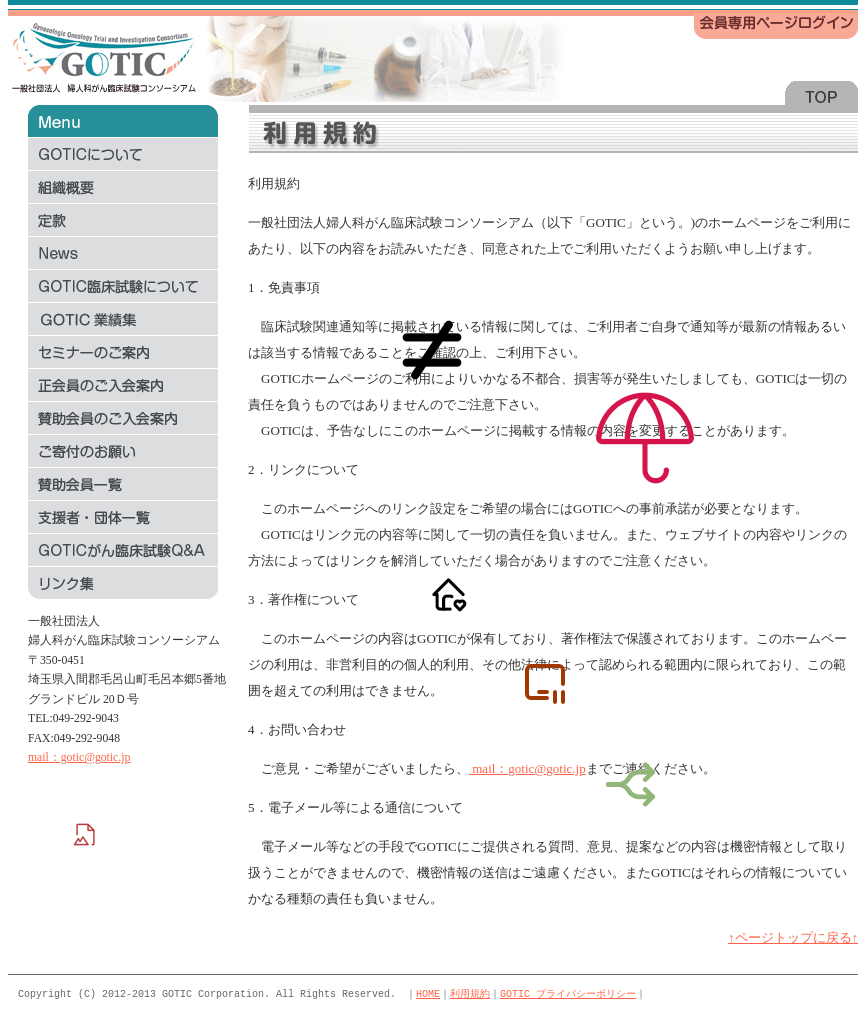  I want to click on pause media playback on tablet device, so click(545, 682).